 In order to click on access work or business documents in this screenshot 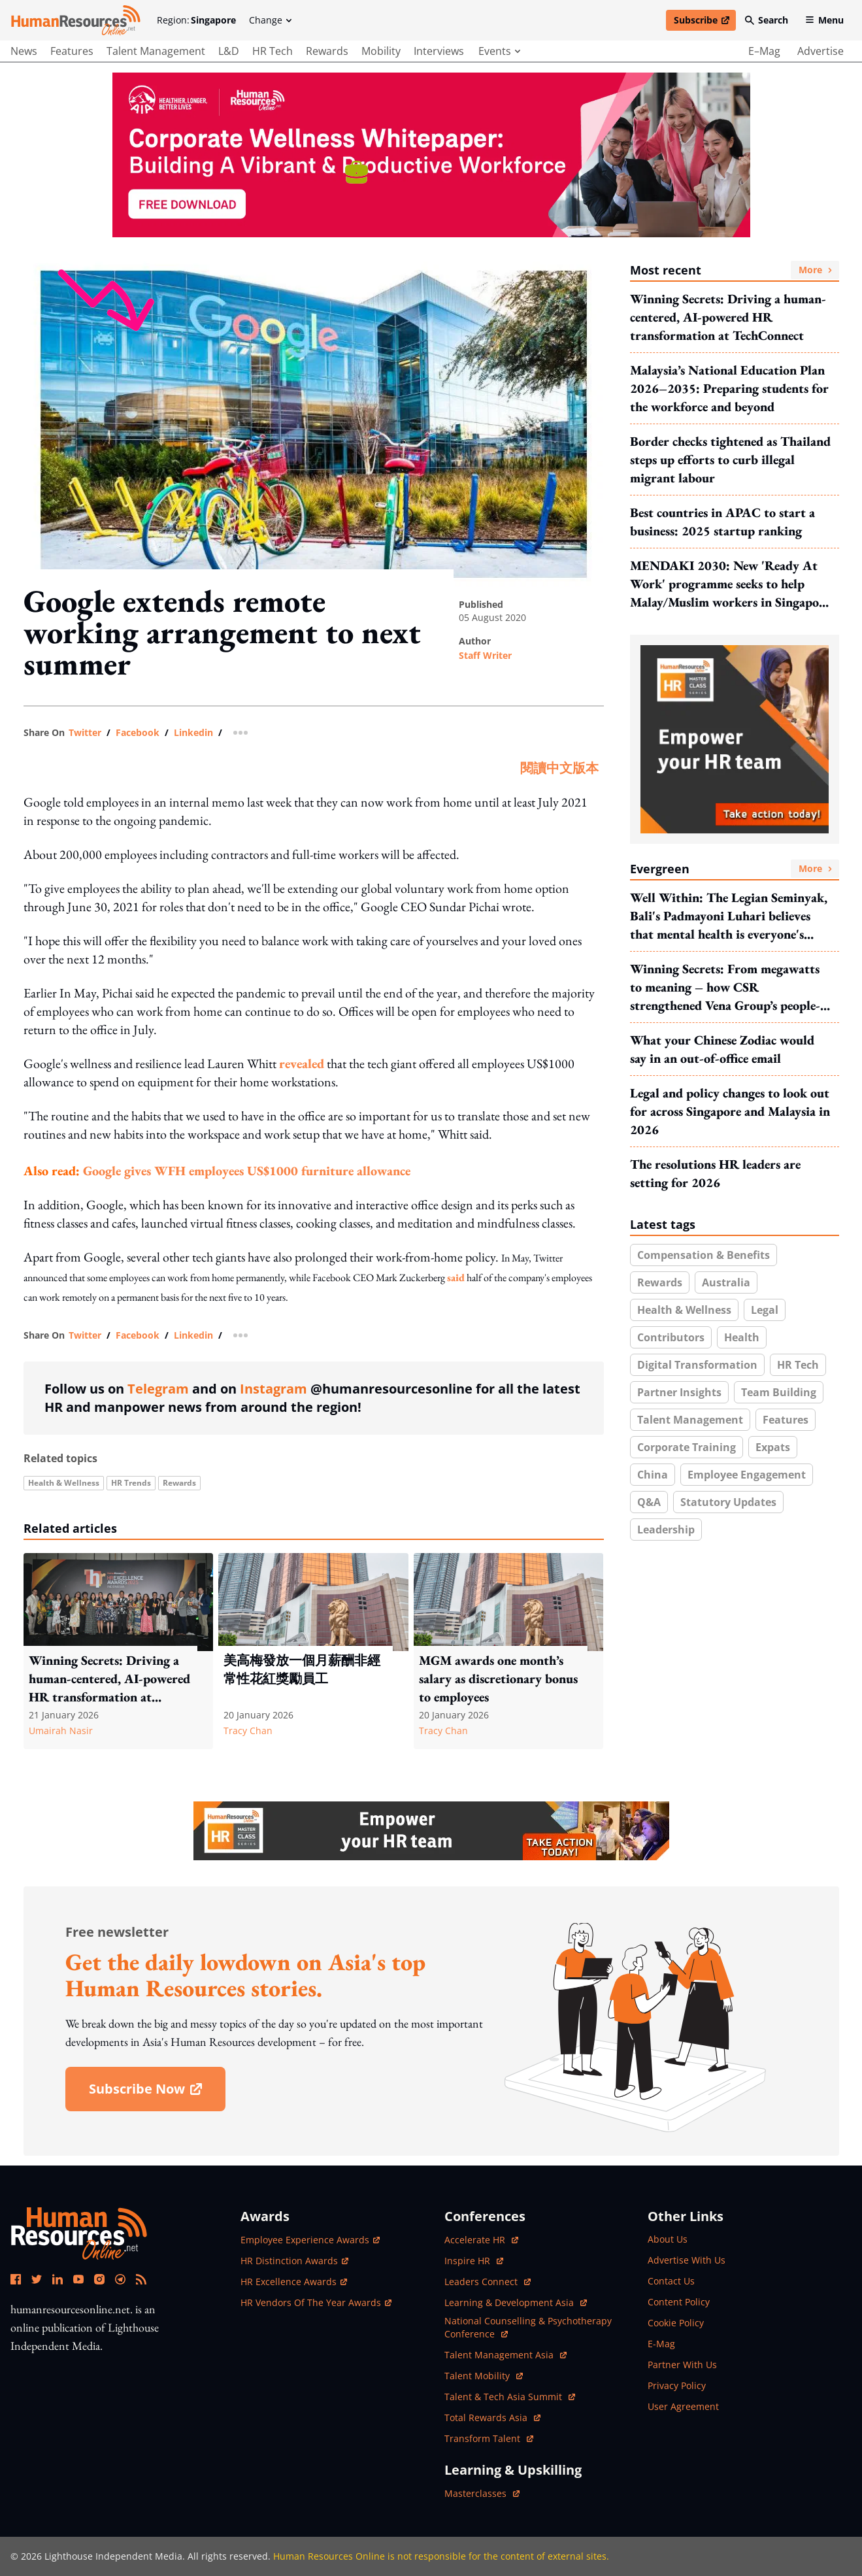, I will do `click(356, 172)`.